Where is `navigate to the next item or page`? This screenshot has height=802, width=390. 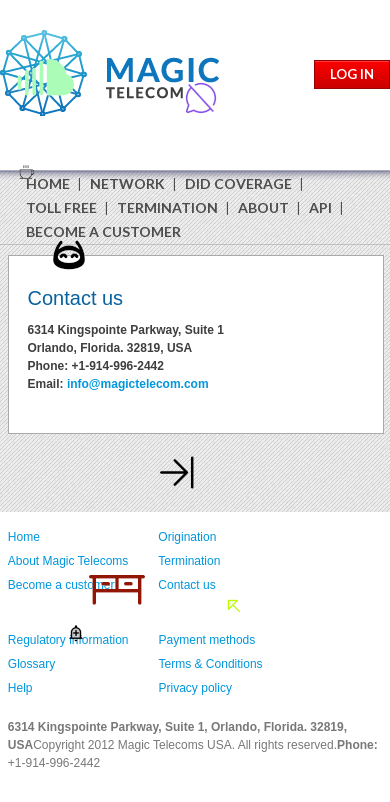
navigate to the next item or page is located at coordinates (177, 472).